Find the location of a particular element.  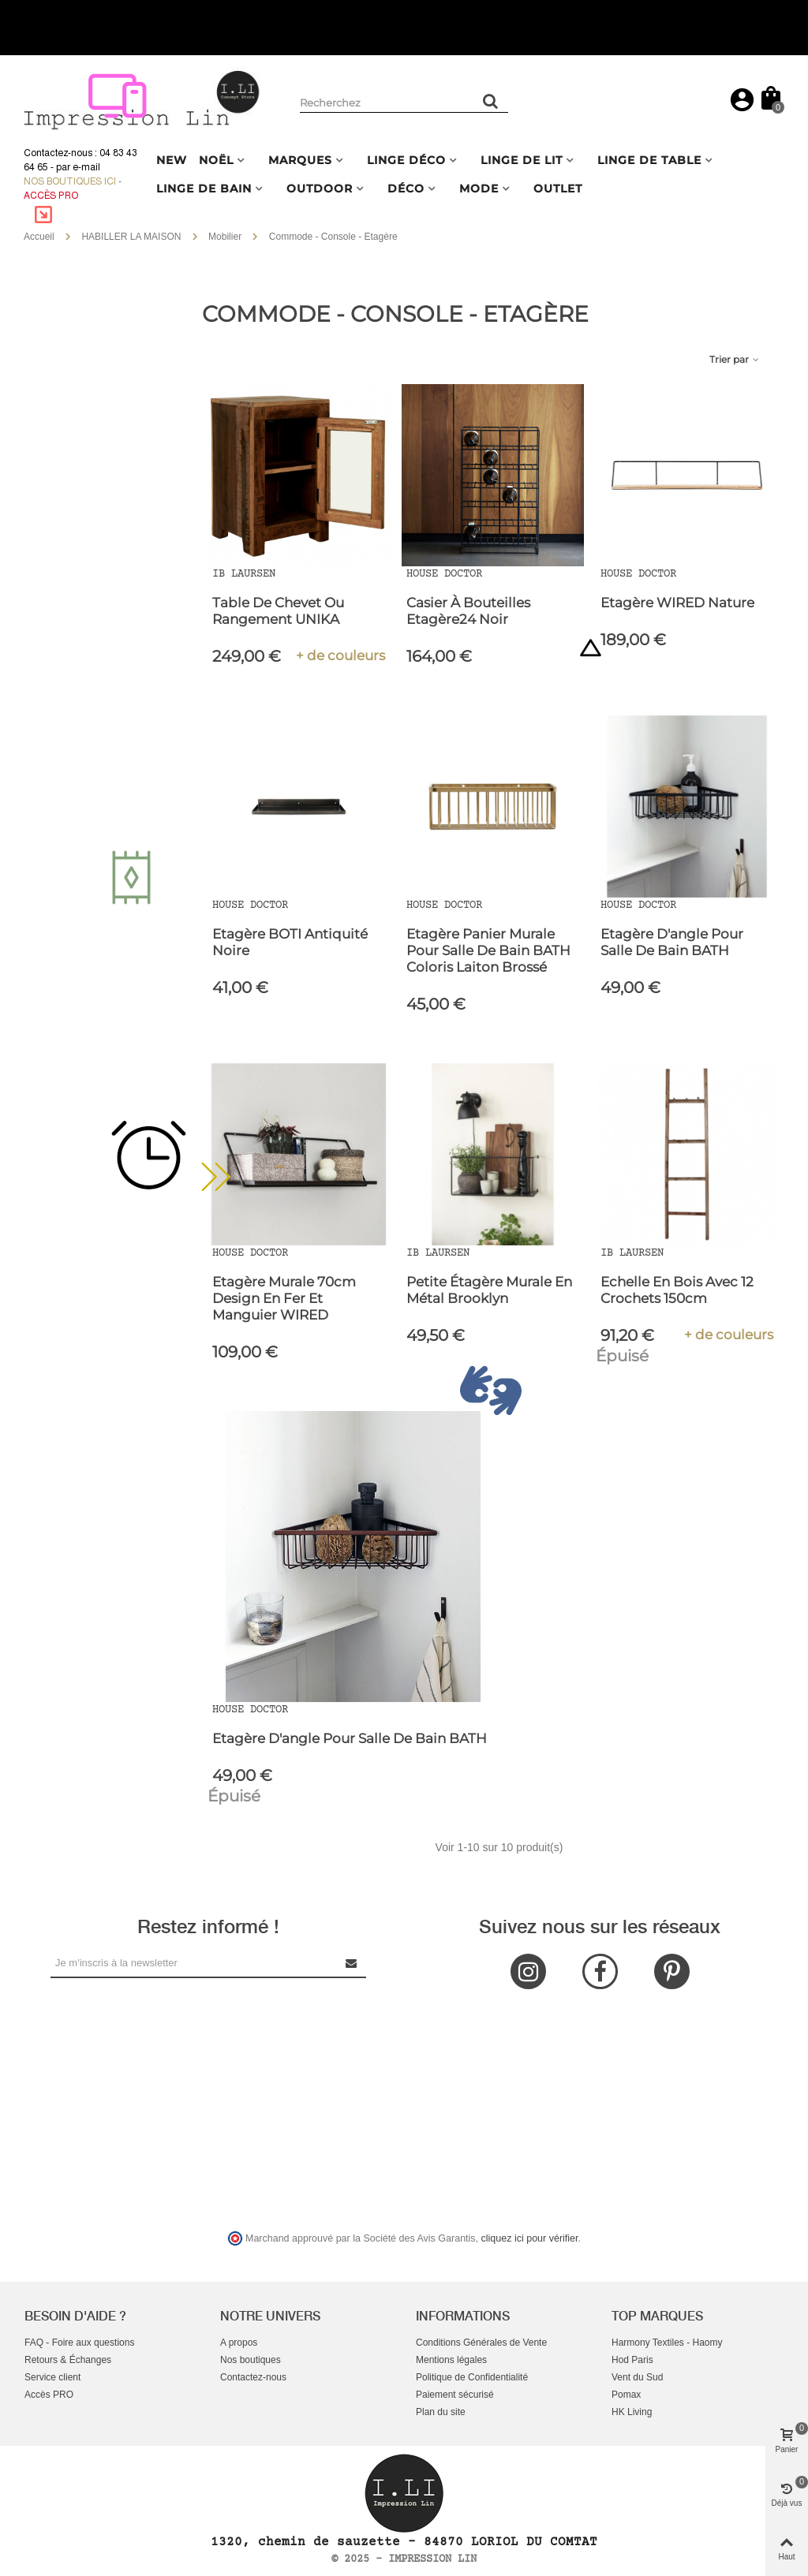

view rug or carpet product is located at coordinates (131, 877).